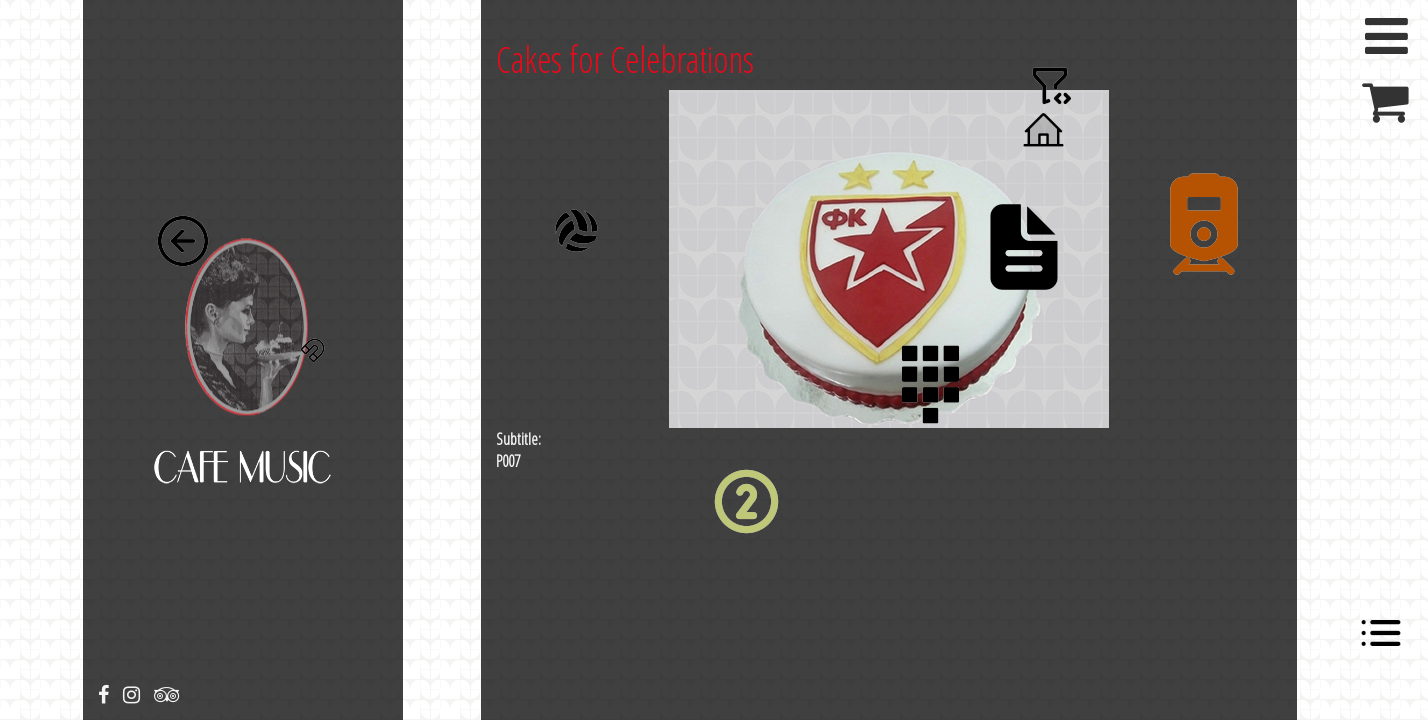 The width and height of the screenshot is (1428, 720). What do you see at coordinates (313, 350) in the screenshot?
I see `attract or pin related items together` at bounding box center [313, 350].